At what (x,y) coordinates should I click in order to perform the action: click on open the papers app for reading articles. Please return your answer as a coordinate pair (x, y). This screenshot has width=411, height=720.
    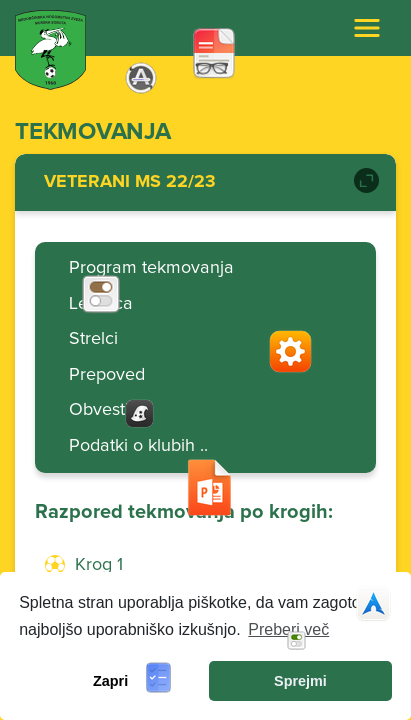
    Looking at the image, I should click on (214, 53).